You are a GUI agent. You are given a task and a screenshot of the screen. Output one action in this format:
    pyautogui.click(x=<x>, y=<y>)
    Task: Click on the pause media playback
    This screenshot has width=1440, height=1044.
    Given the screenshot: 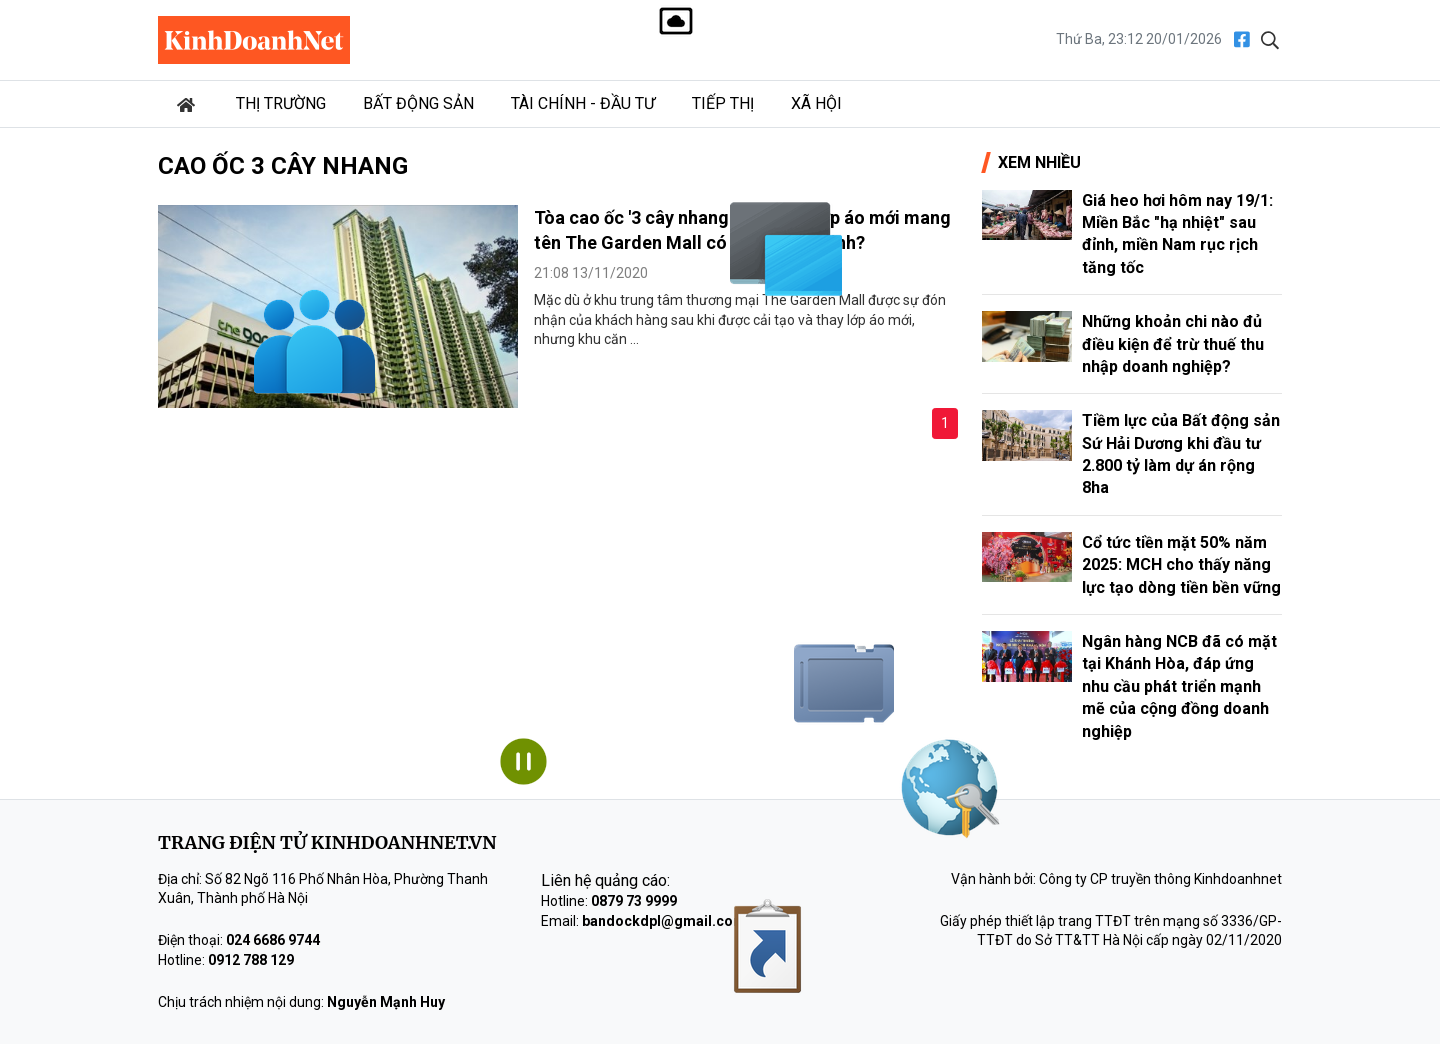 What is the action you would take?
    pyautogui.click(x=523, y=761)
    